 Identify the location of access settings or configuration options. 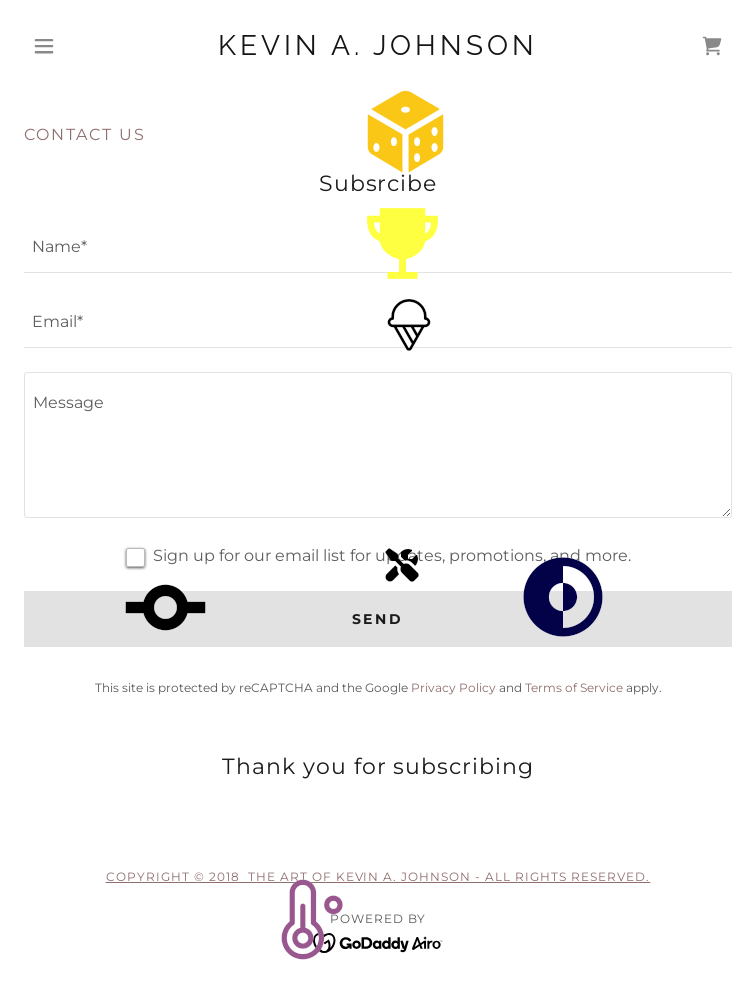
(402, 565).